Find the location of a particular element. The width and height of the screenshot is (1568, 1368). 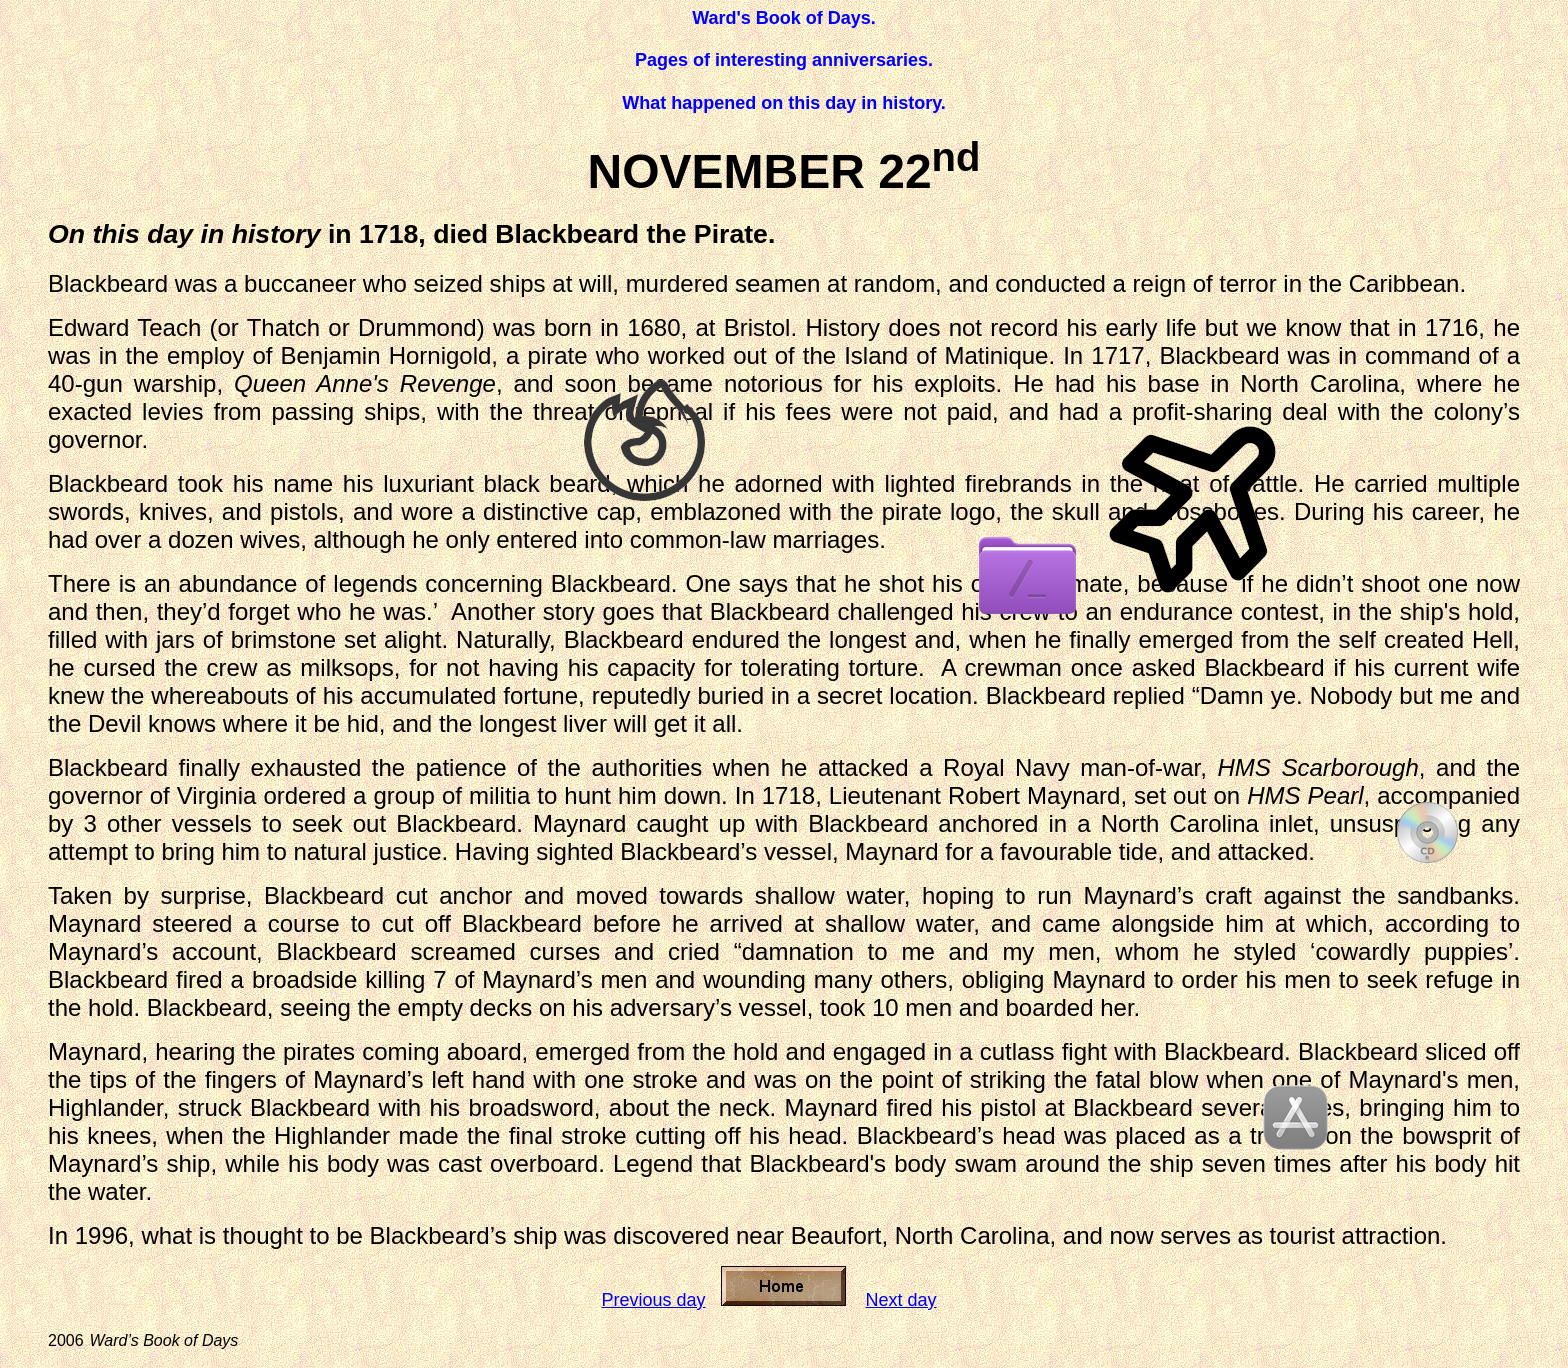

access travel or flight booking is located at coordinates (1192, 509).